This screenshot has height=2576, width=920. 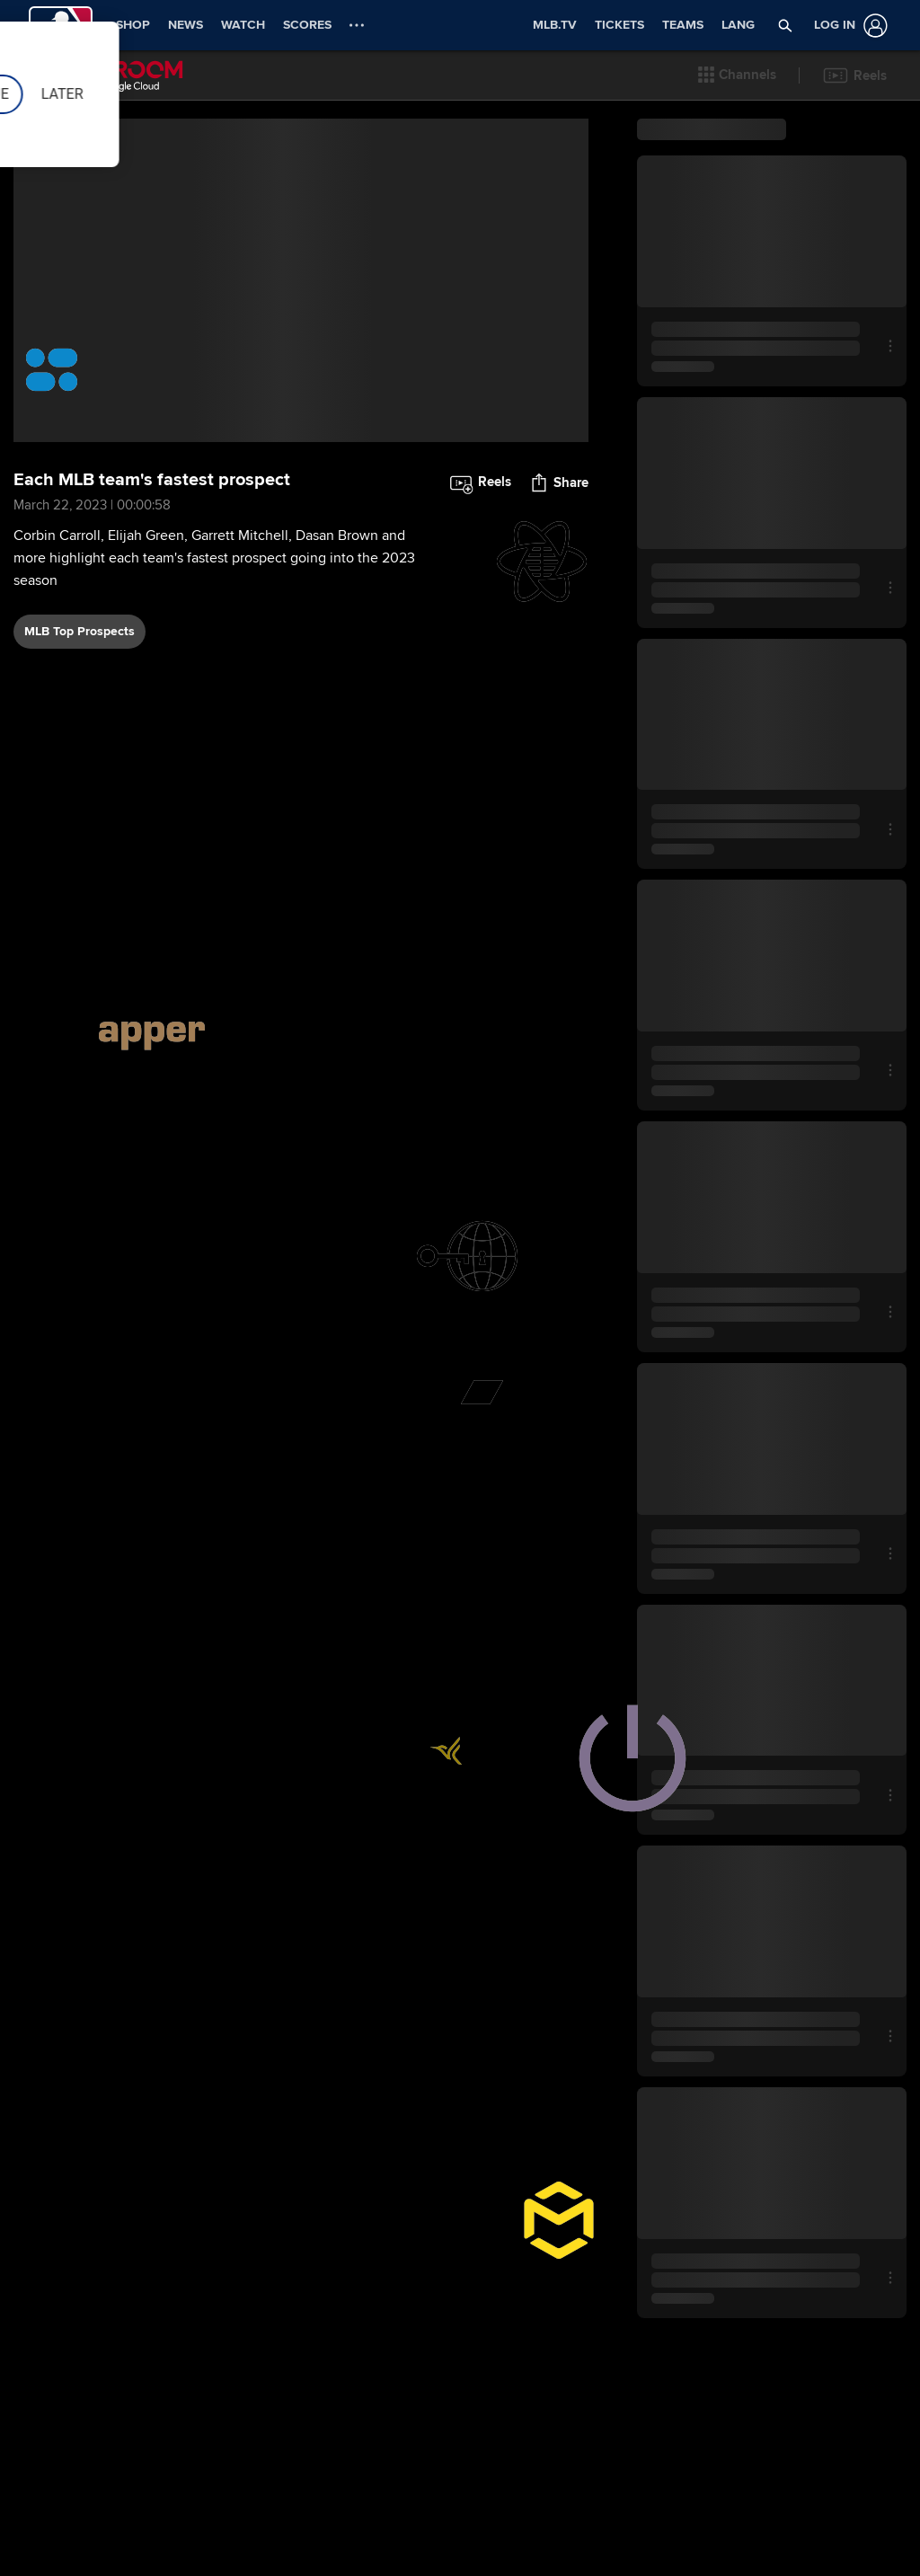 I want to click on arlo smart home security app, so click(x=446, y=1750).